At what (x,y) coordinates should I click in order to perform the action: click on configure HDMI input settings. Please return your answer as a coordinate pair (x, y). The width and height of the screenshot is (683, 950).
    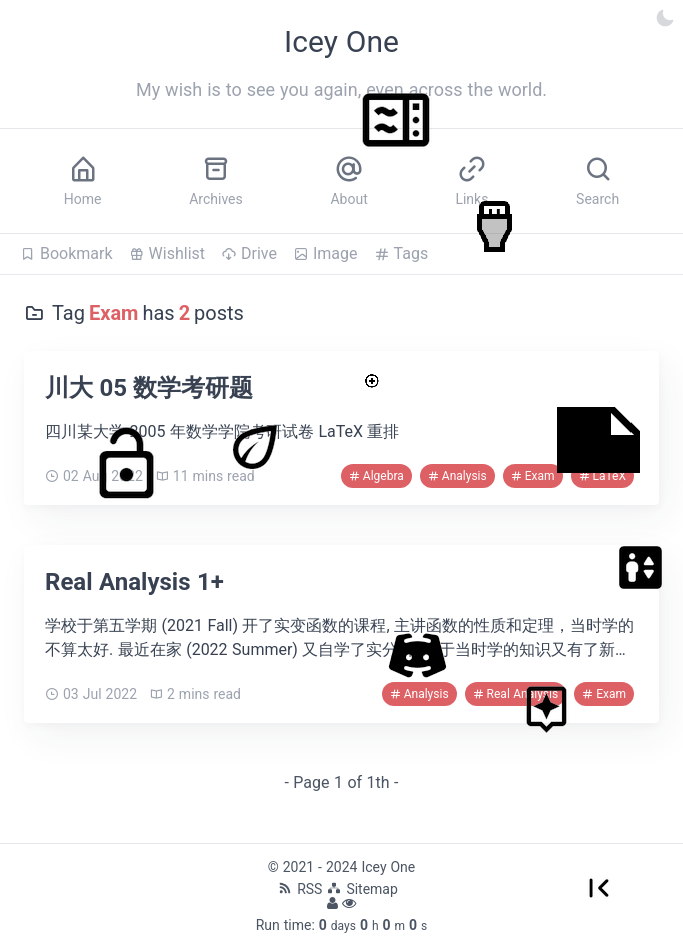
    Looking at the image, I should click on (494, 226).